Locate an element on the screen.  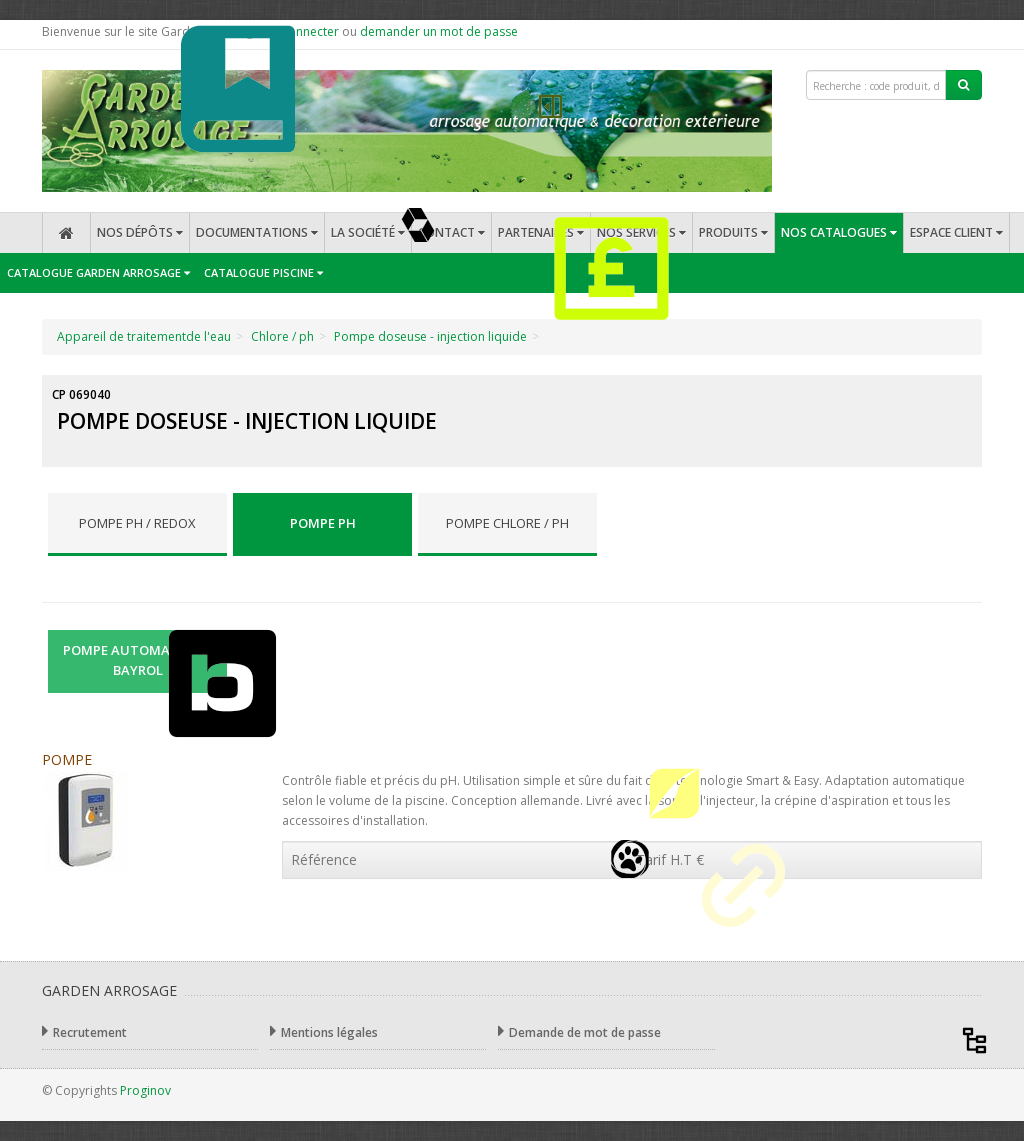
hibernate framework logo is located at coordinates (418, 225).